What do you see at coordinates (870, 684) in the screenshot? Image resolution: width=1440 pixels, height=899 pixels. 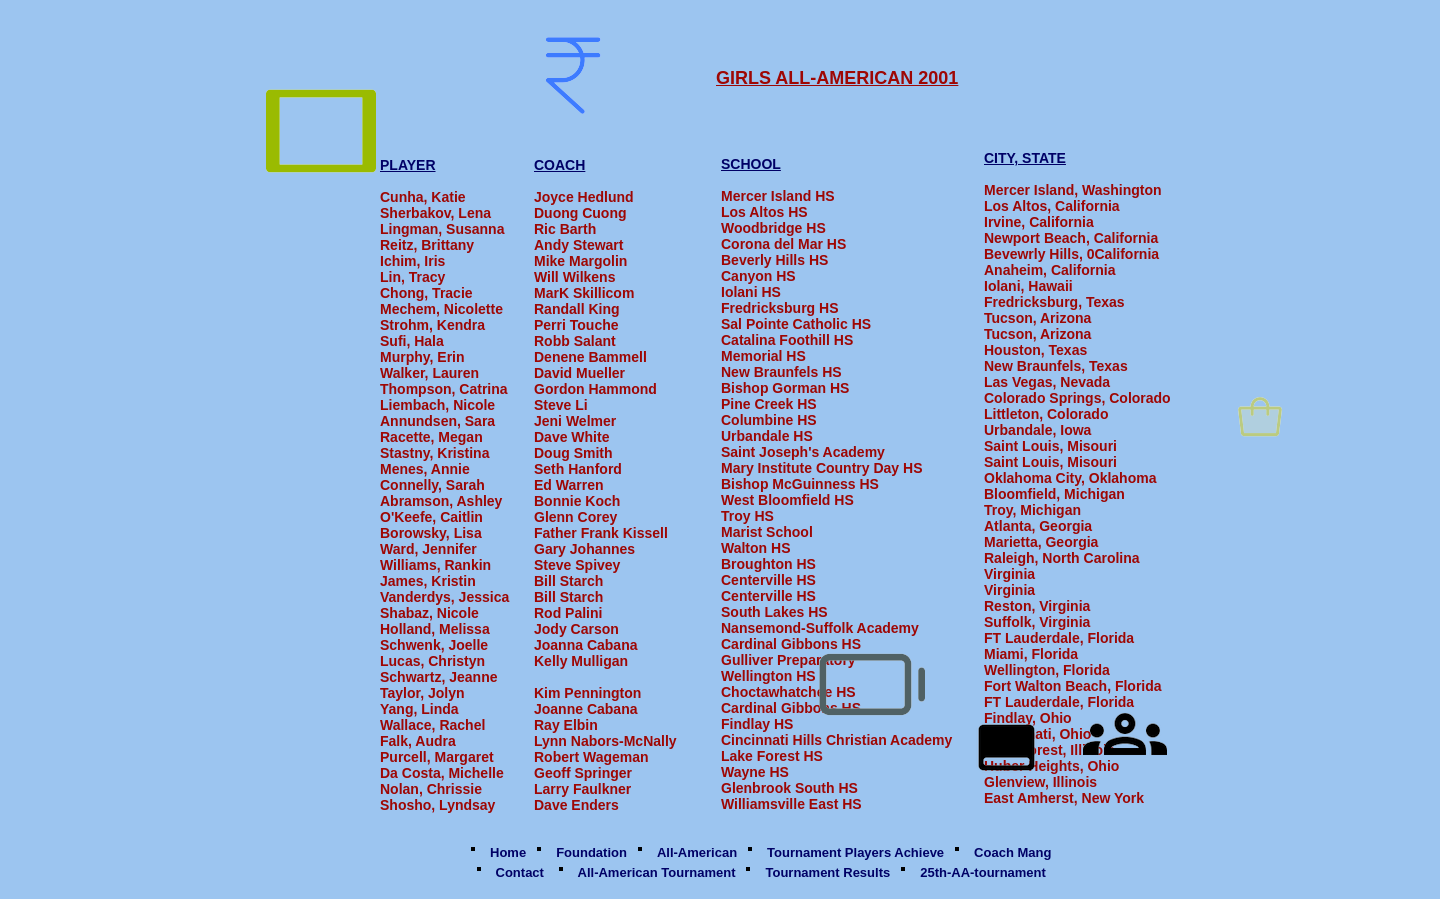 I see `indicates battery is empty or depleted` at bounding box center [870, 684].